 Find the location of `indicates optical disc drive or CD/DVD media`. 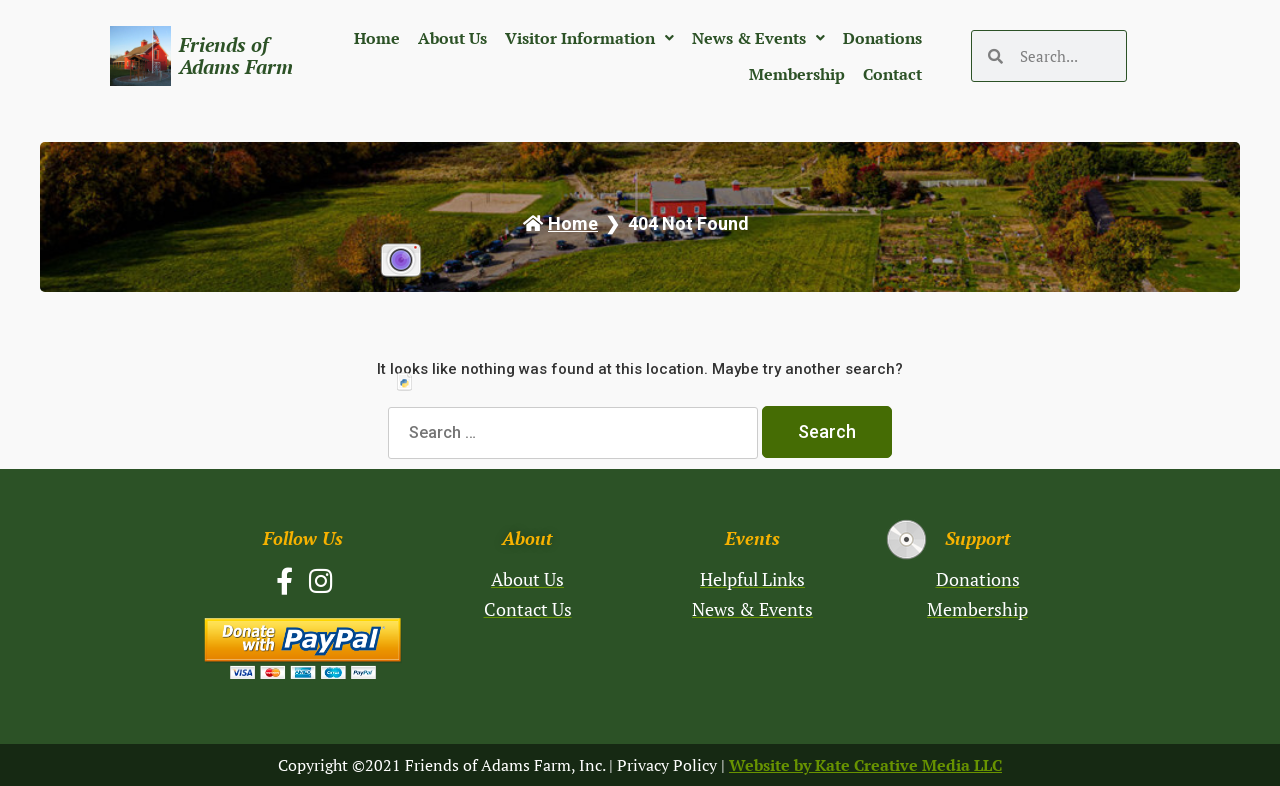

indicates optical disc drive or CD/DVD media is located at coordinates (906, 539).